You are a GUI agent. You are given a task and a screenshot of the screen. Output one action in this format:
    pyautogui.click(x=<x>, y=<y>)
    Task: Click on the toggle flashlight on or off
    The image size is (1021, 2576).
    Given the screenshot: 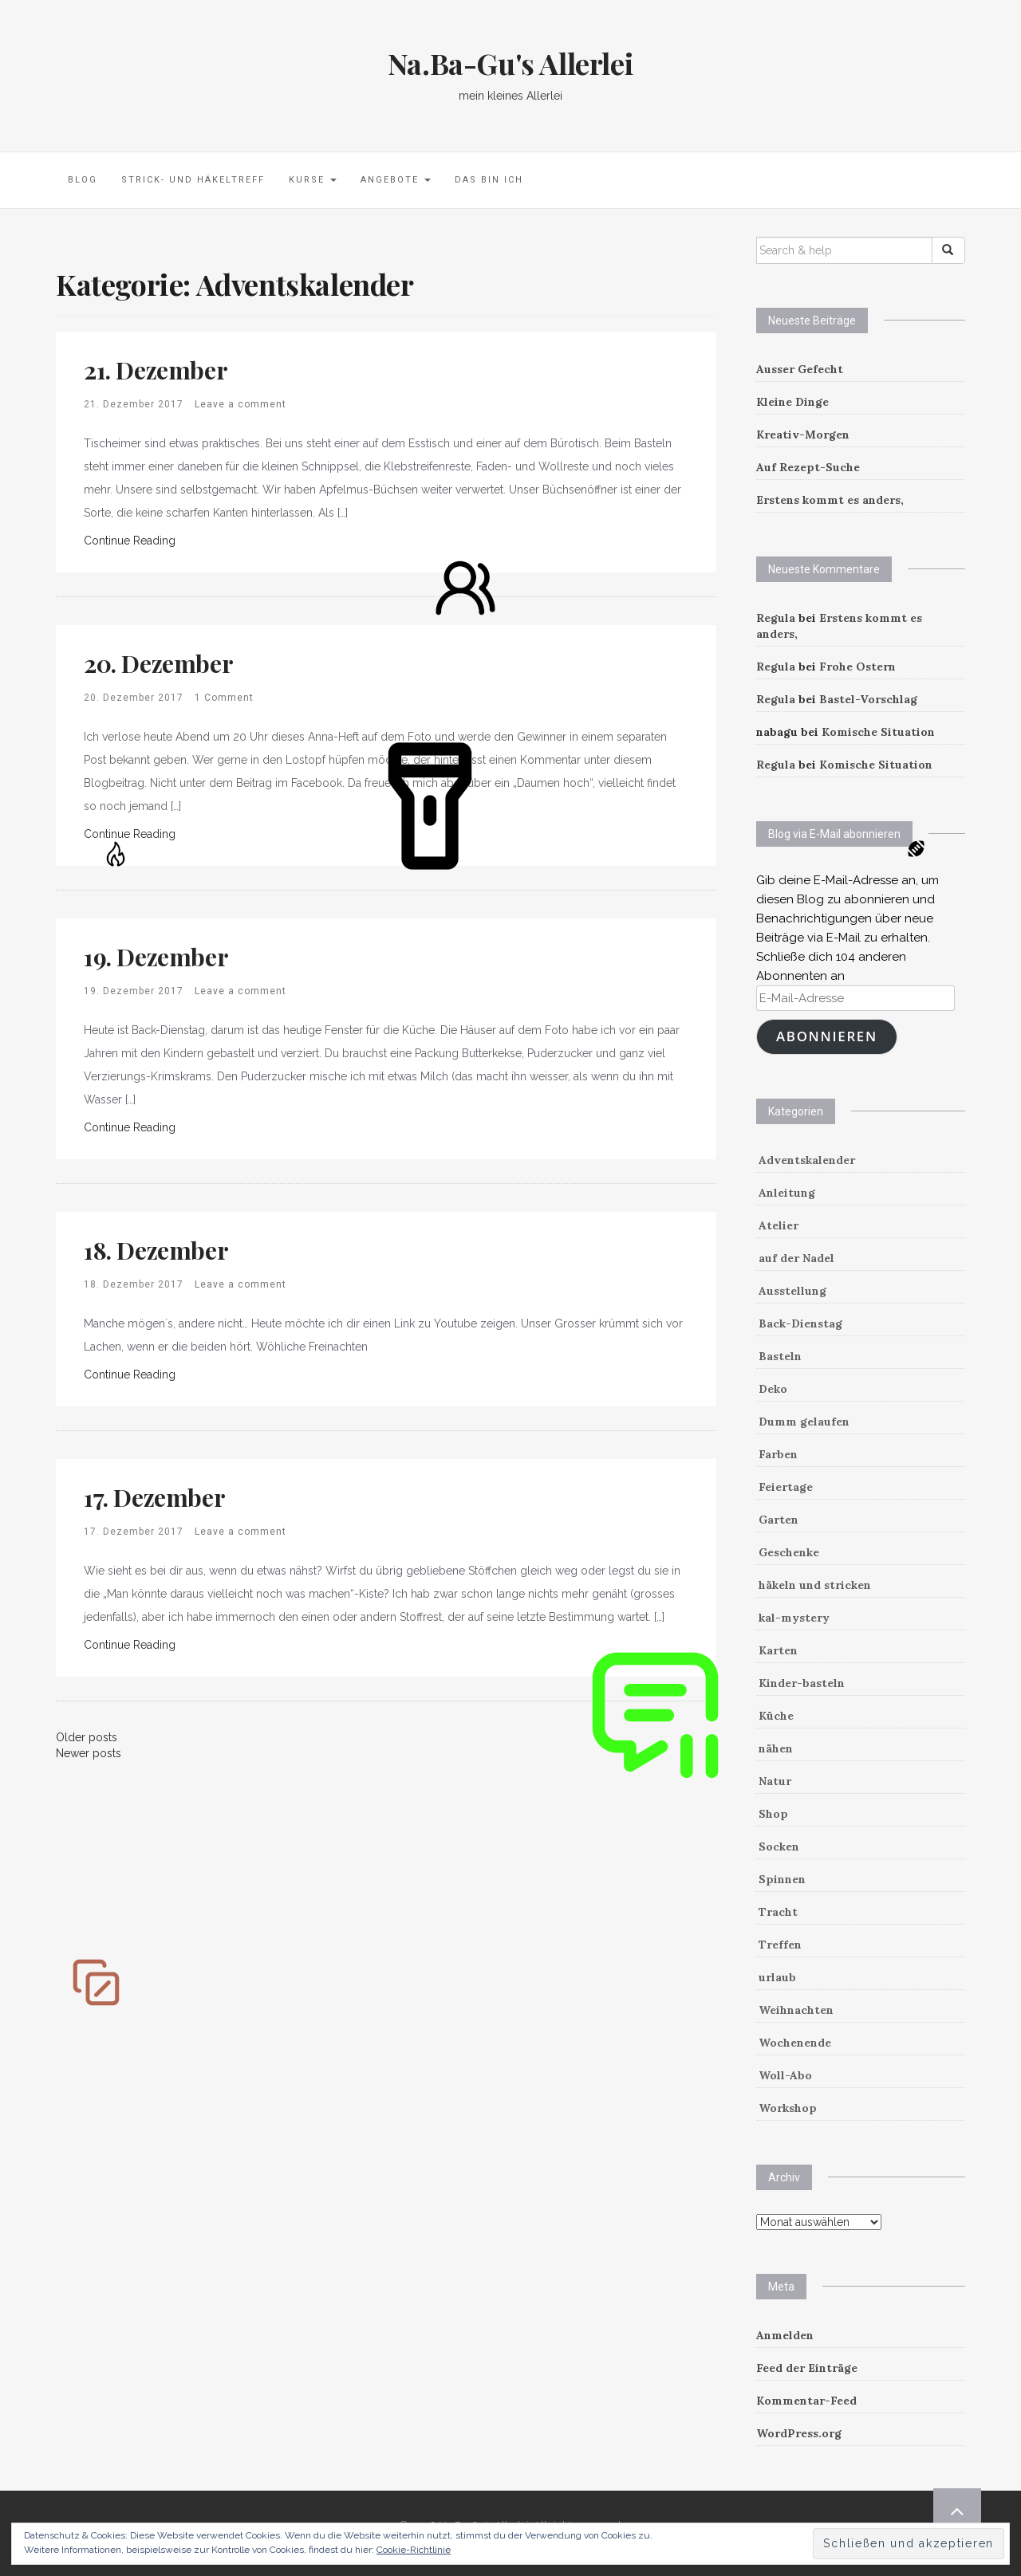 What is the action you would take?
    pyautogui.click(x=430, y=806)
    